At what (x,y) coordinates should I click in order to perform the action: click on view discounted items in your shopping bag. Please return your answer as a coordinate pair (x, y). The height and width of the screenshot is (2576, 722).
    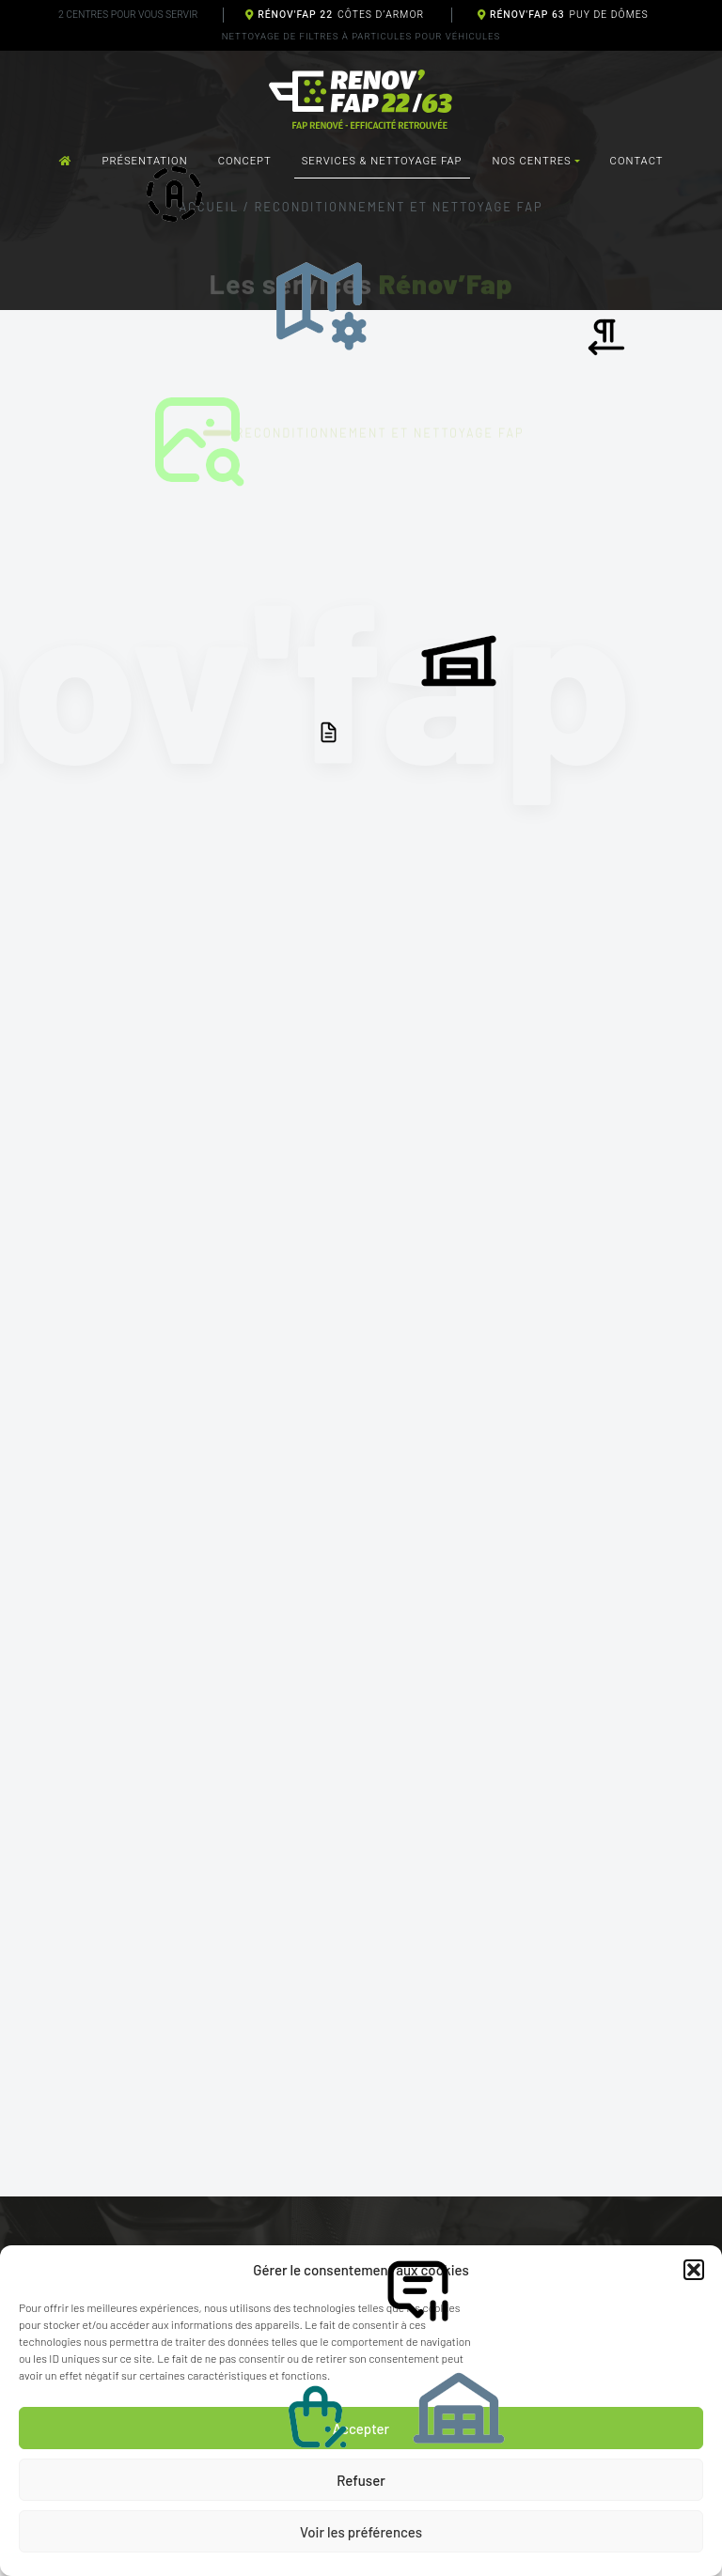
    Looking at the image, I should click on (315, 2416).